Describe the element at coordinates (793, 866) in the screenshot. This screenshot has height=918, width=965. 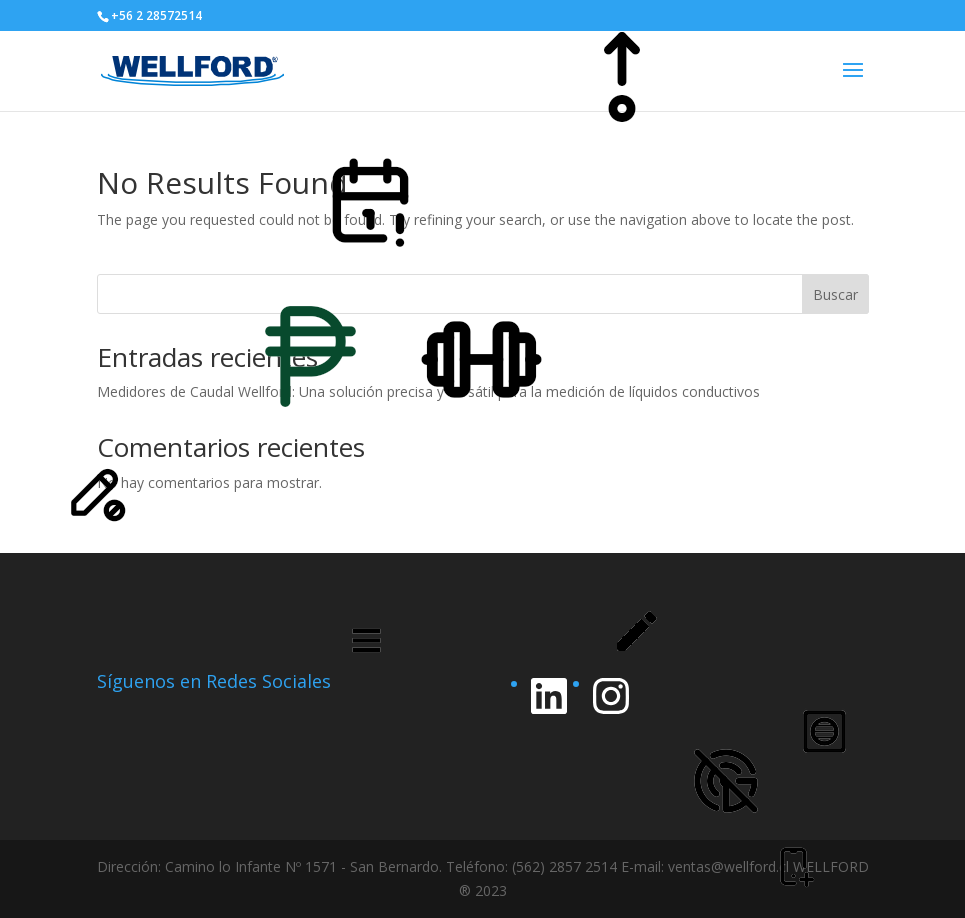
I see `add a new mobile device` at that location.